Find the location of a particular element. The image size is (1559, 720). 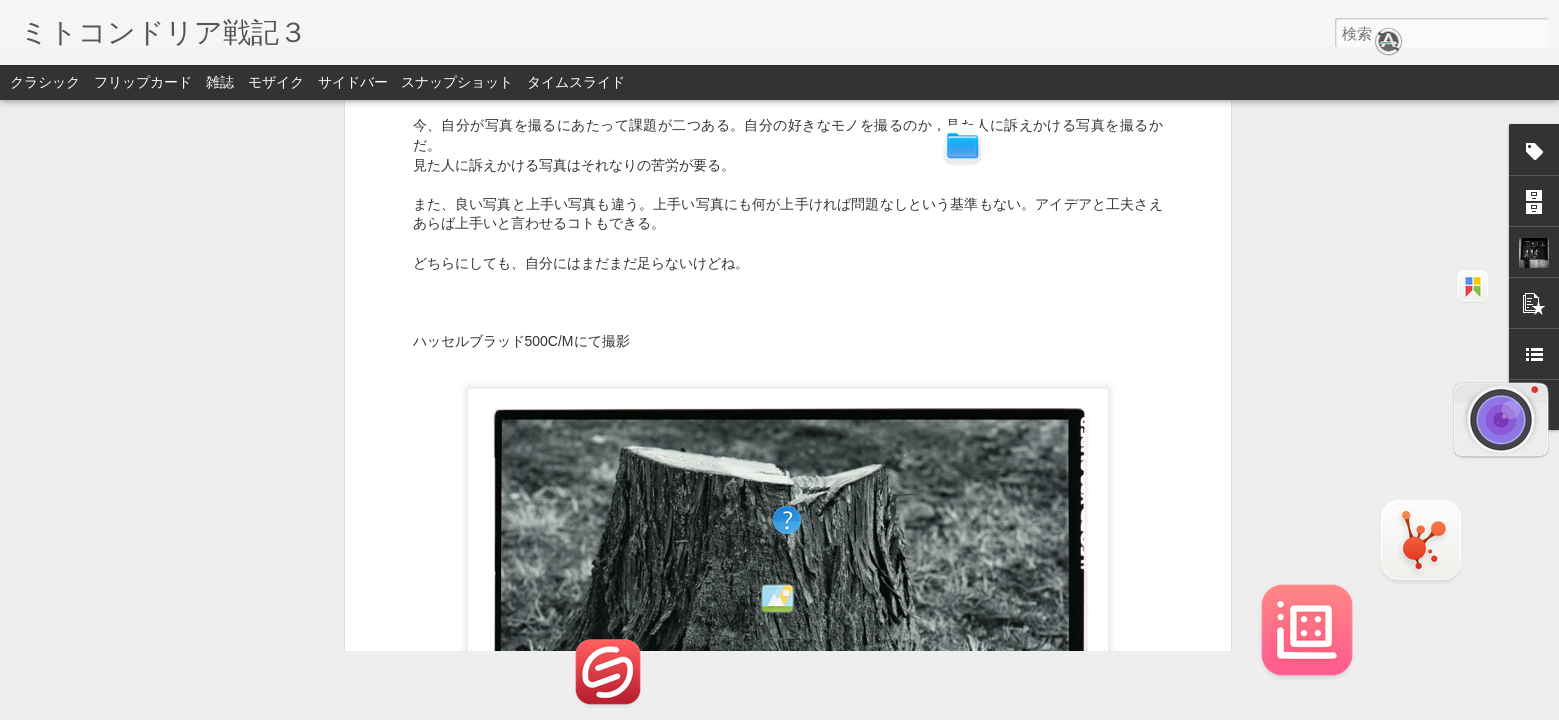

open smash file transfer app is located at coordinates (608, 672).